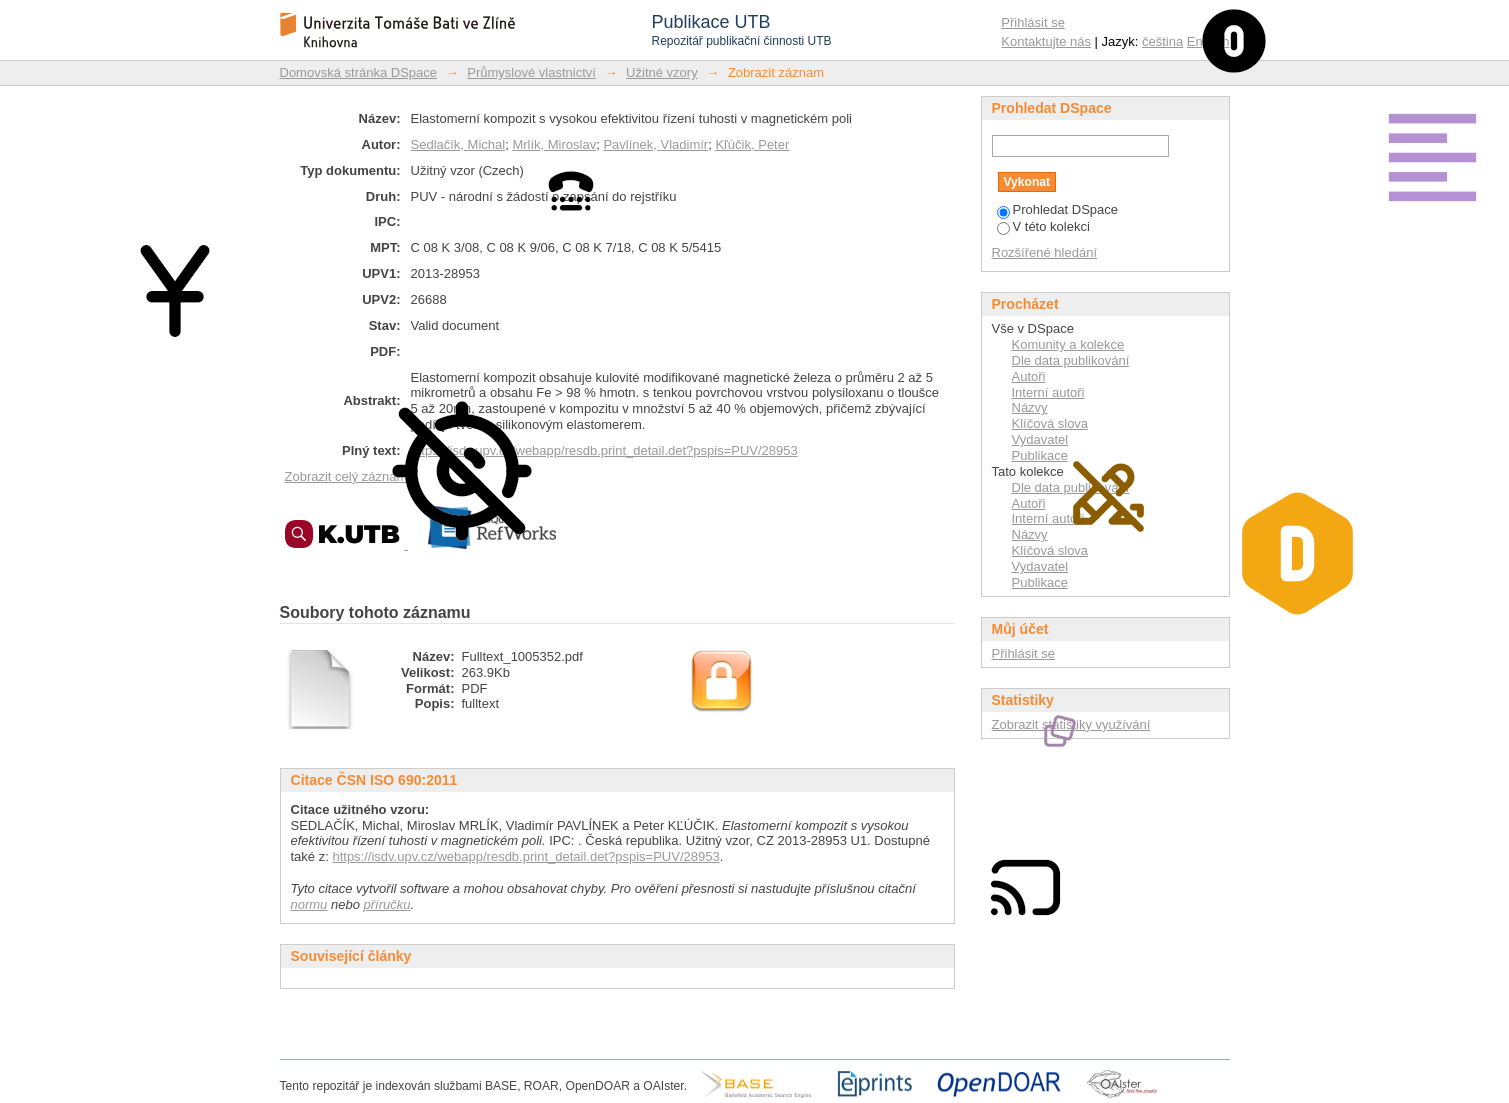  Describe the element at coordinates (1234, 41) in the screenshot. I see `indicates zero items or notifications` at that location.